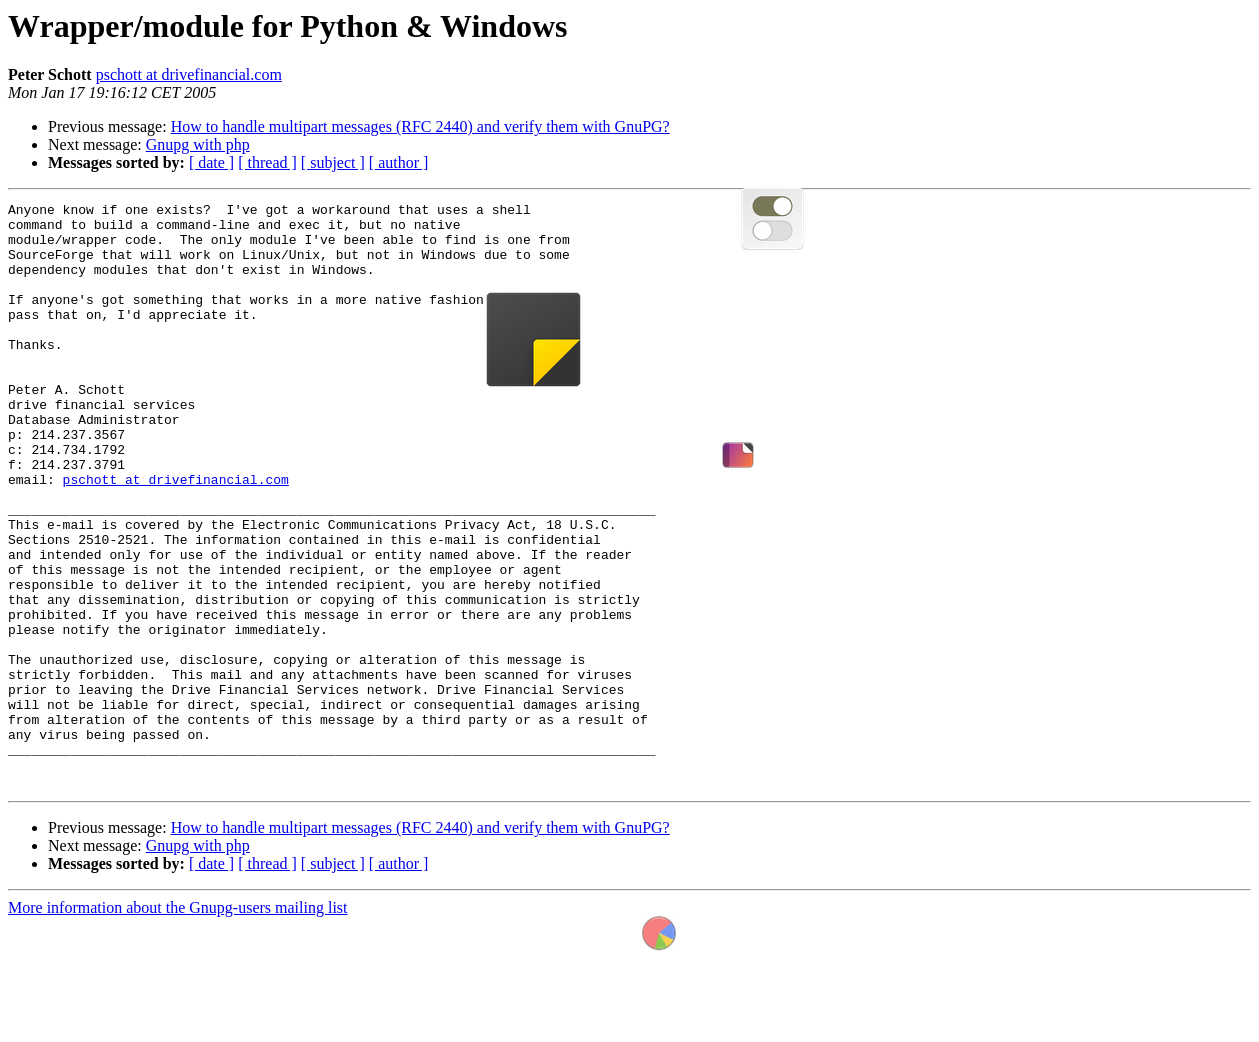  I want to click on customize desktop theme settings, so click(738, 455).